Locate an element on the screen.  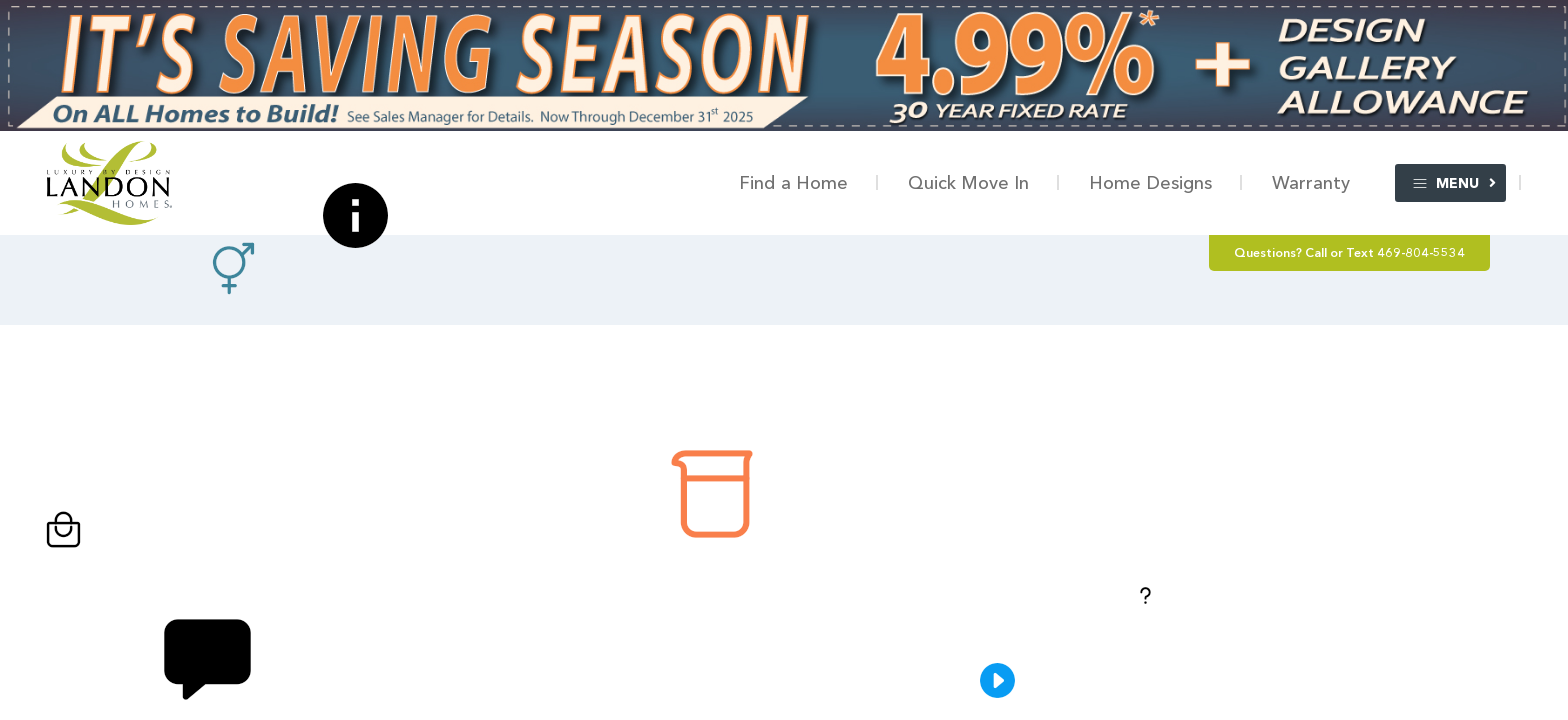
access help or support is located at coordinates (1145, 595).